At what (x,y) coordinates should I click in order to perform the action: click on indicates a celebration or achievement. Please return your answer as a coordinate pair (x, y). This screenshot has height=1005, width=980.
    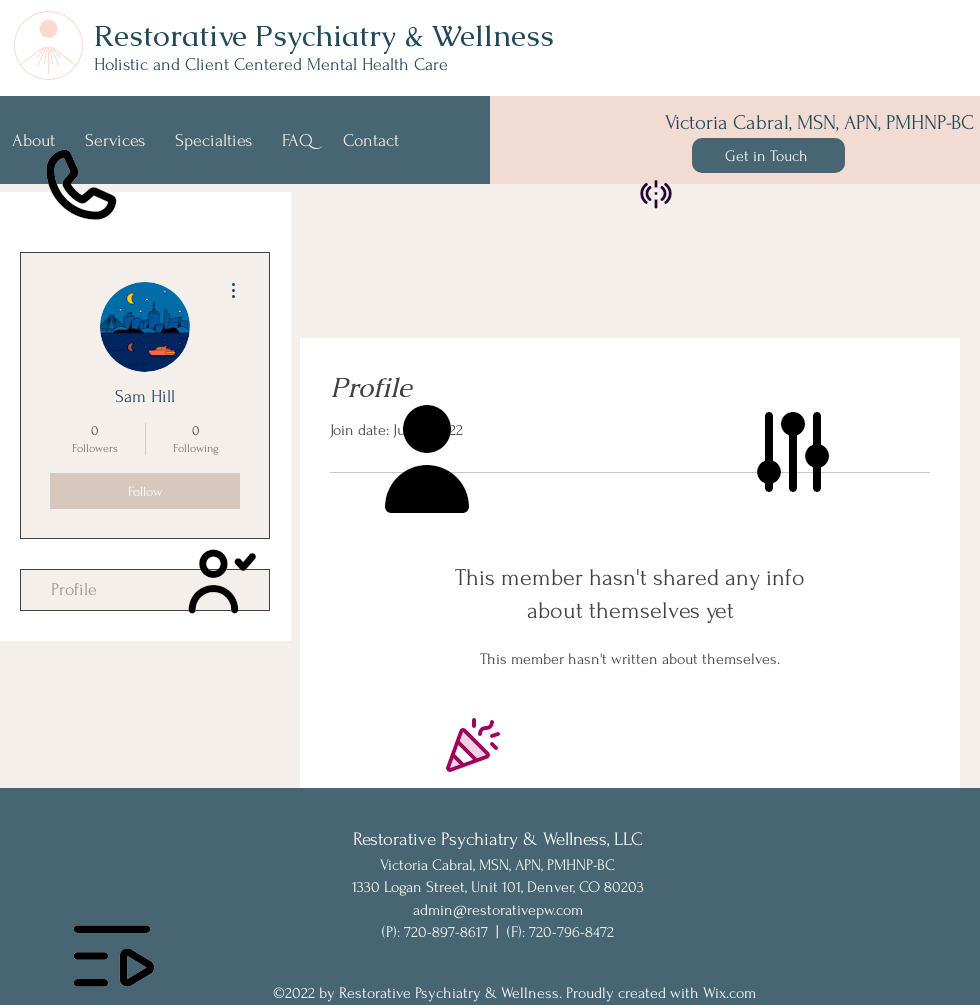
    Looking at the image, I should click on (470, 748).